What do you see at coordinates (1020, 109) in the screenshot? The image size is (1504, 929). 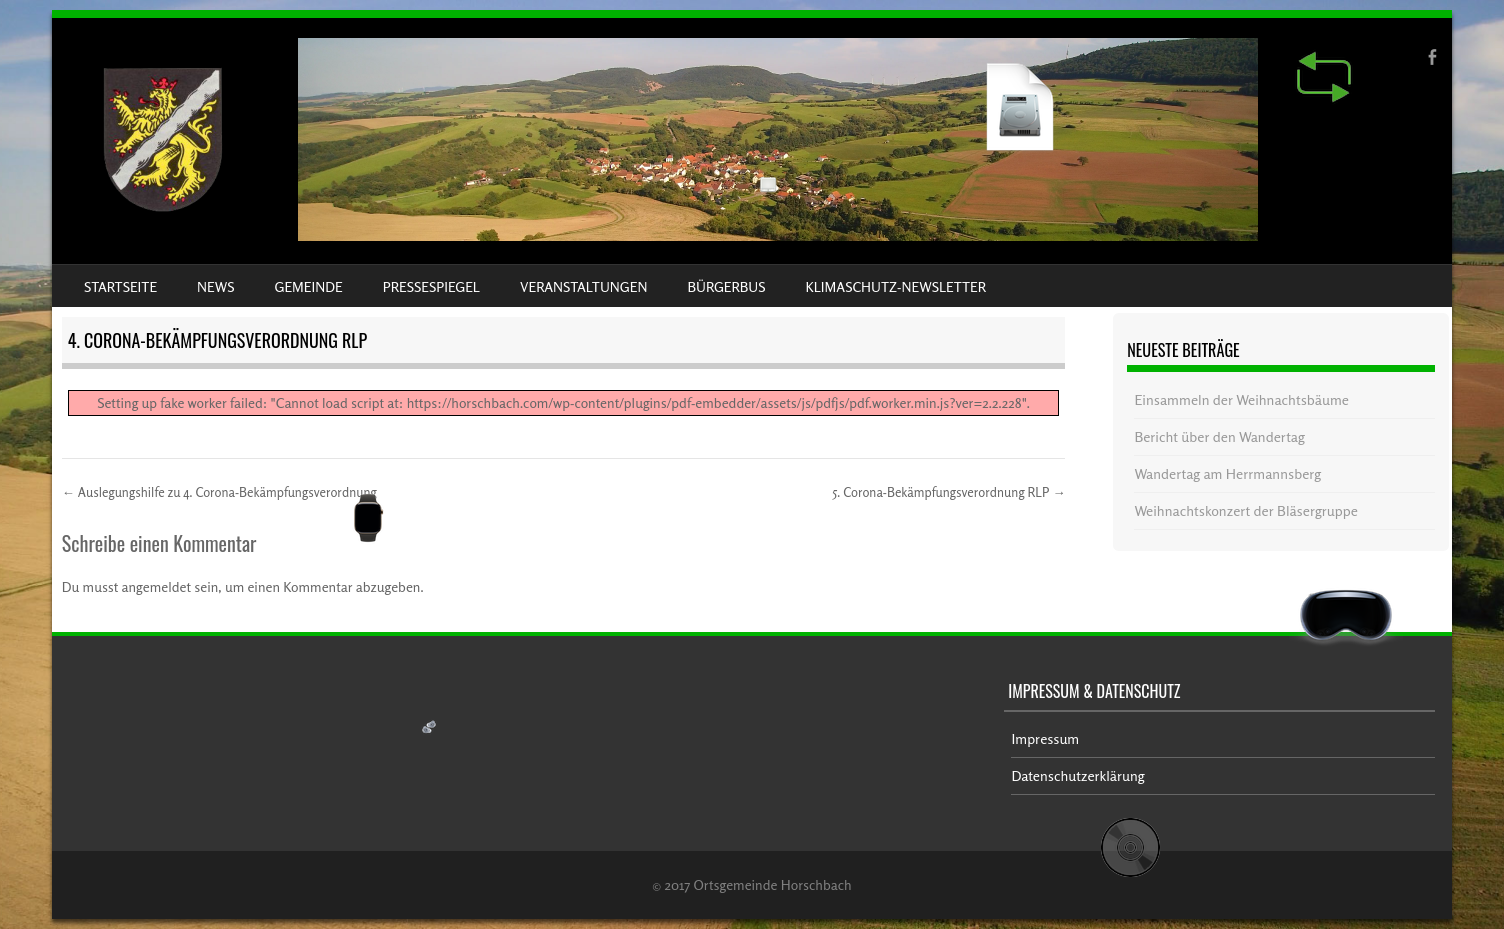 I see `mount a disk image file` at bounding box center [1020, 109].